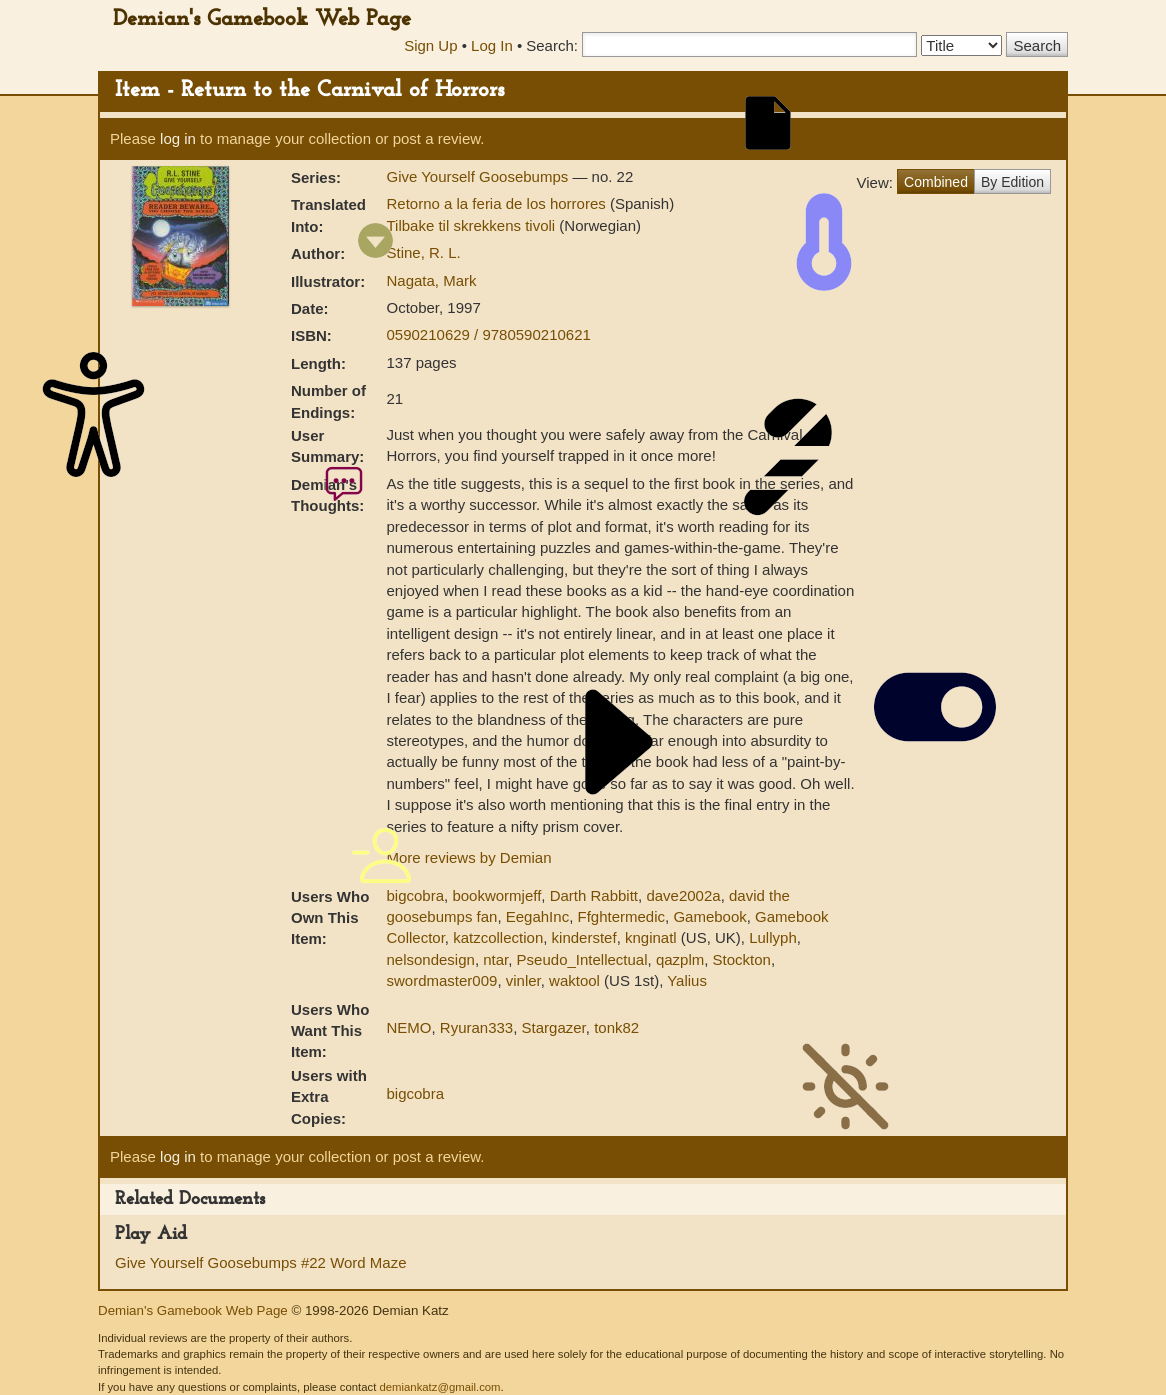 The width and height of the screenshot is (1166, 1395). What do you see at coordinates (381, 855) in the screenshot?
I see `remove a contact or friend` at bounding box center [381, 855].